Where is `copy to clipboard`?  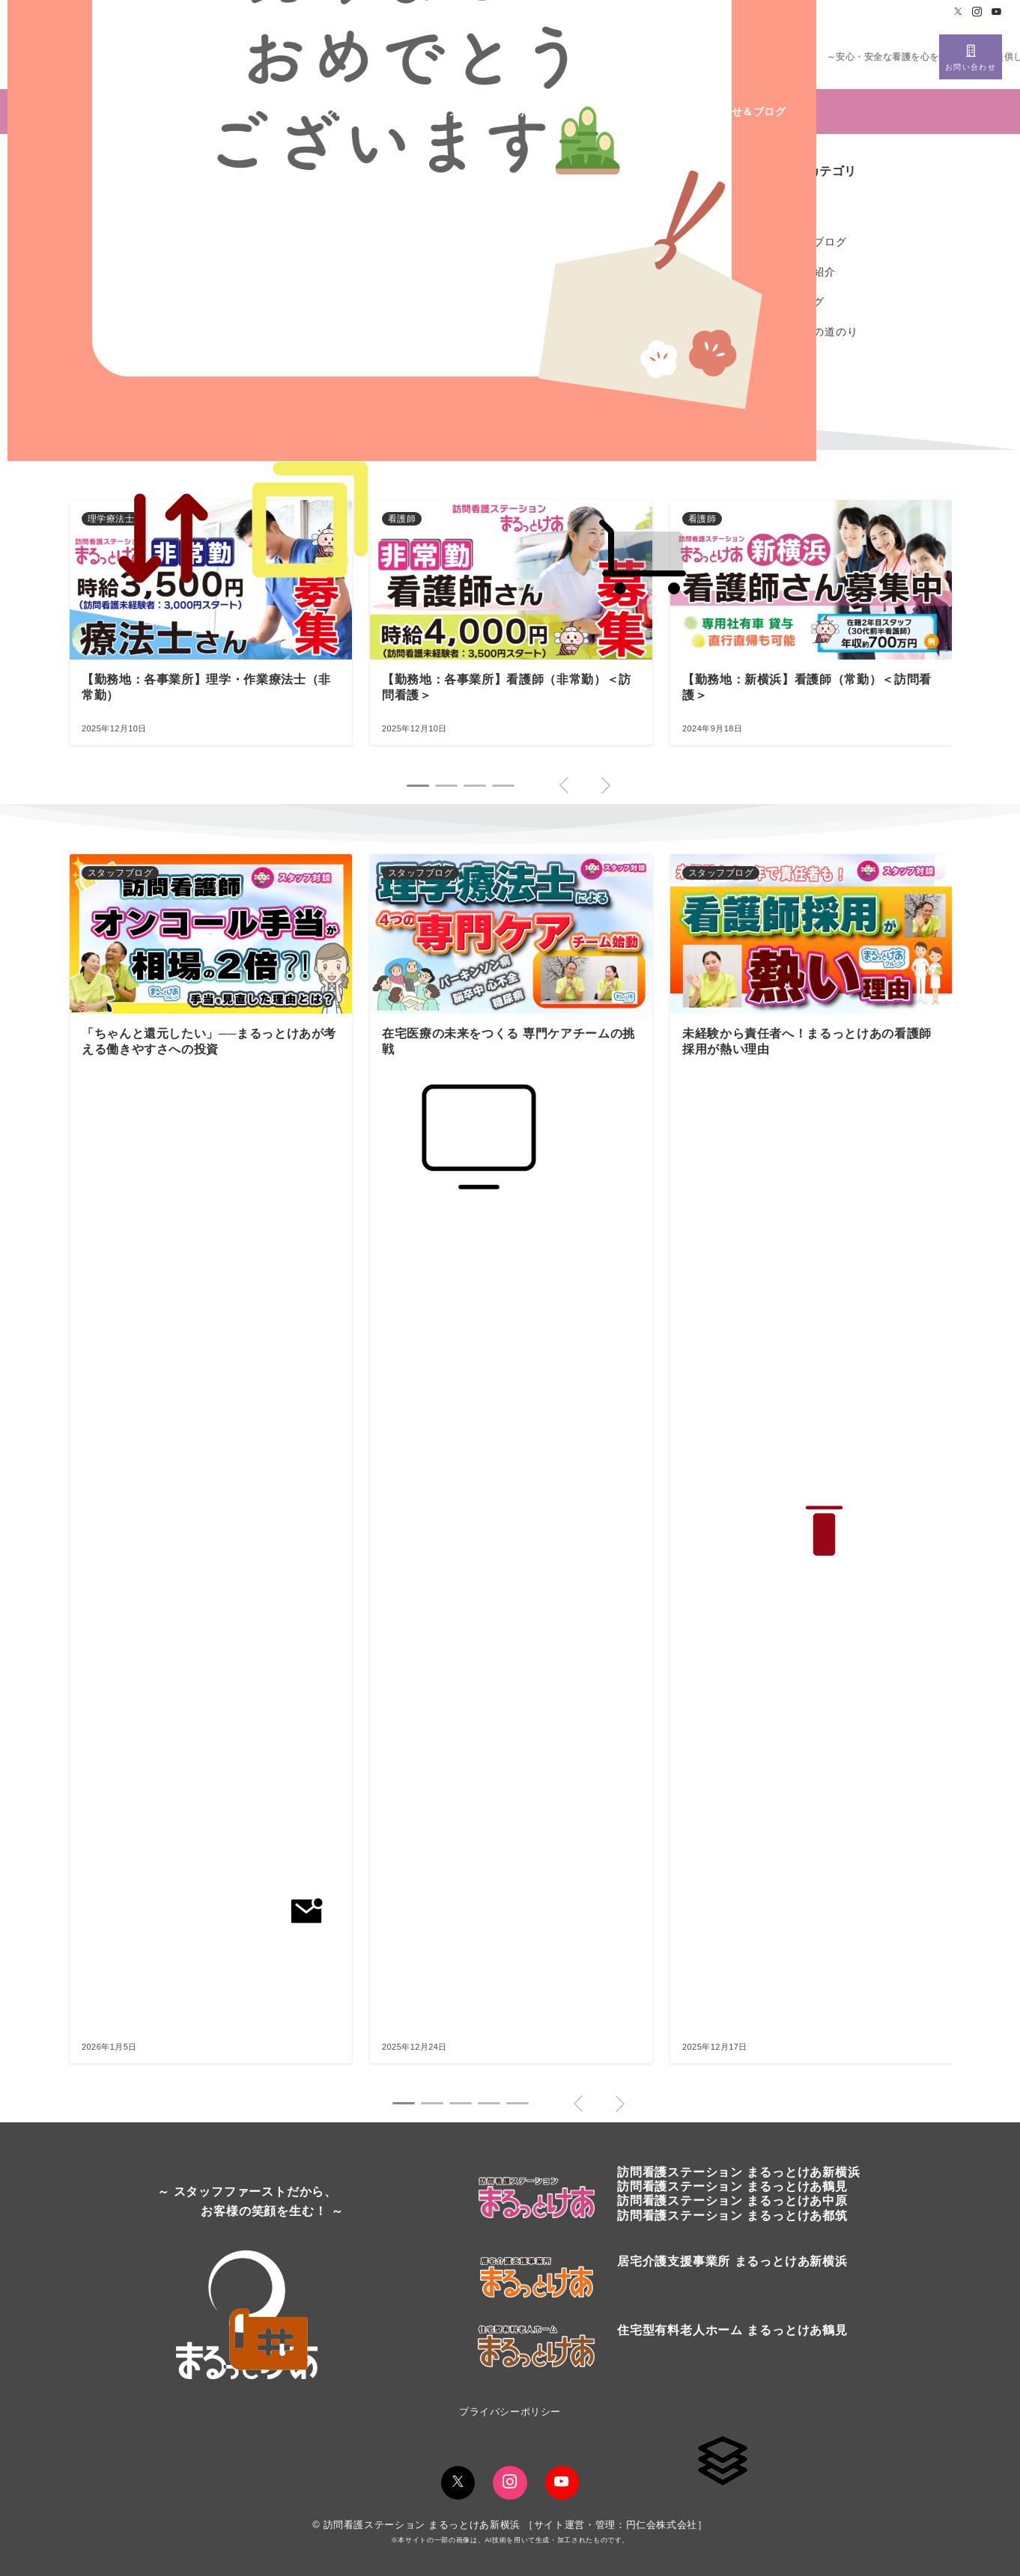
copy to clipboard is located at coordinates (310, 520).